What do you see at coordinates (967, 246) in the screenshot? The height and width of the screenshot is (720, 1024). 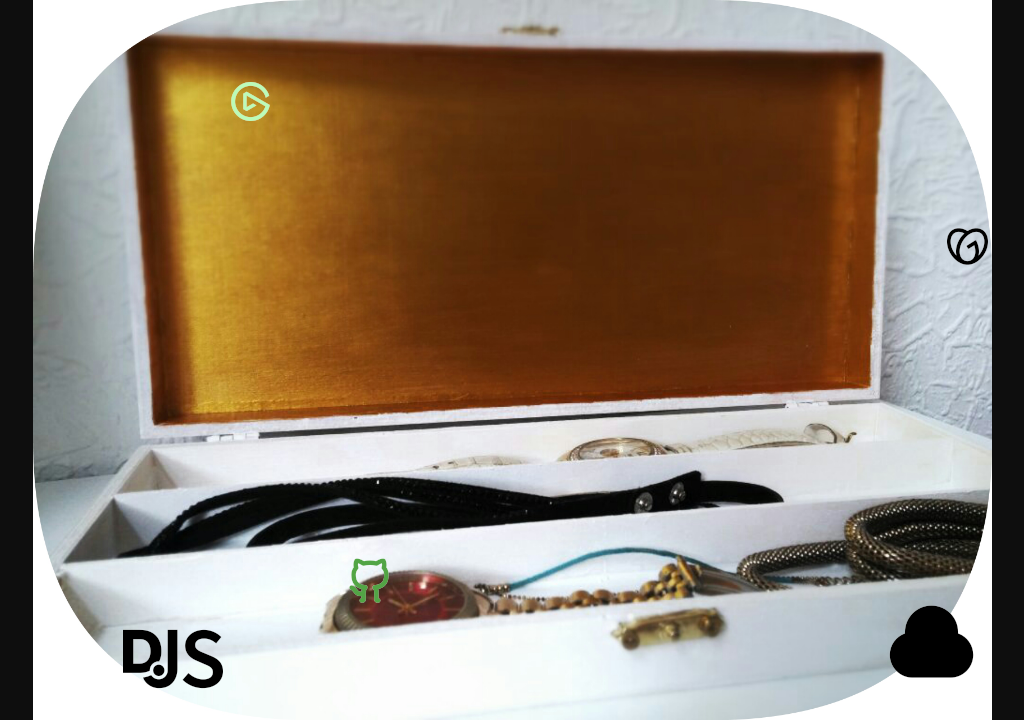 I see `visit GoDaddy website or services` at bounding box center [967, 246].